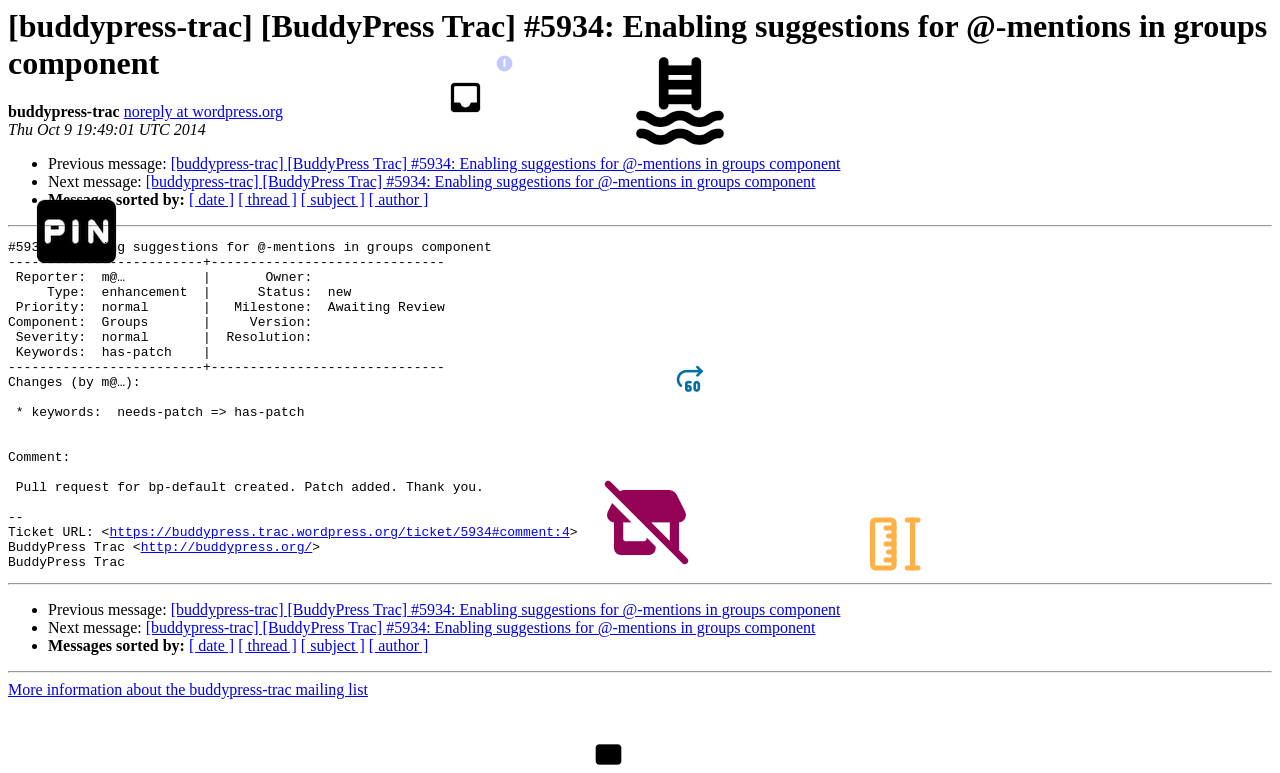 The height and width of the screenshot is (773, 1280). I want to click on indicates swimming pool amenity available, so click(680, 101).